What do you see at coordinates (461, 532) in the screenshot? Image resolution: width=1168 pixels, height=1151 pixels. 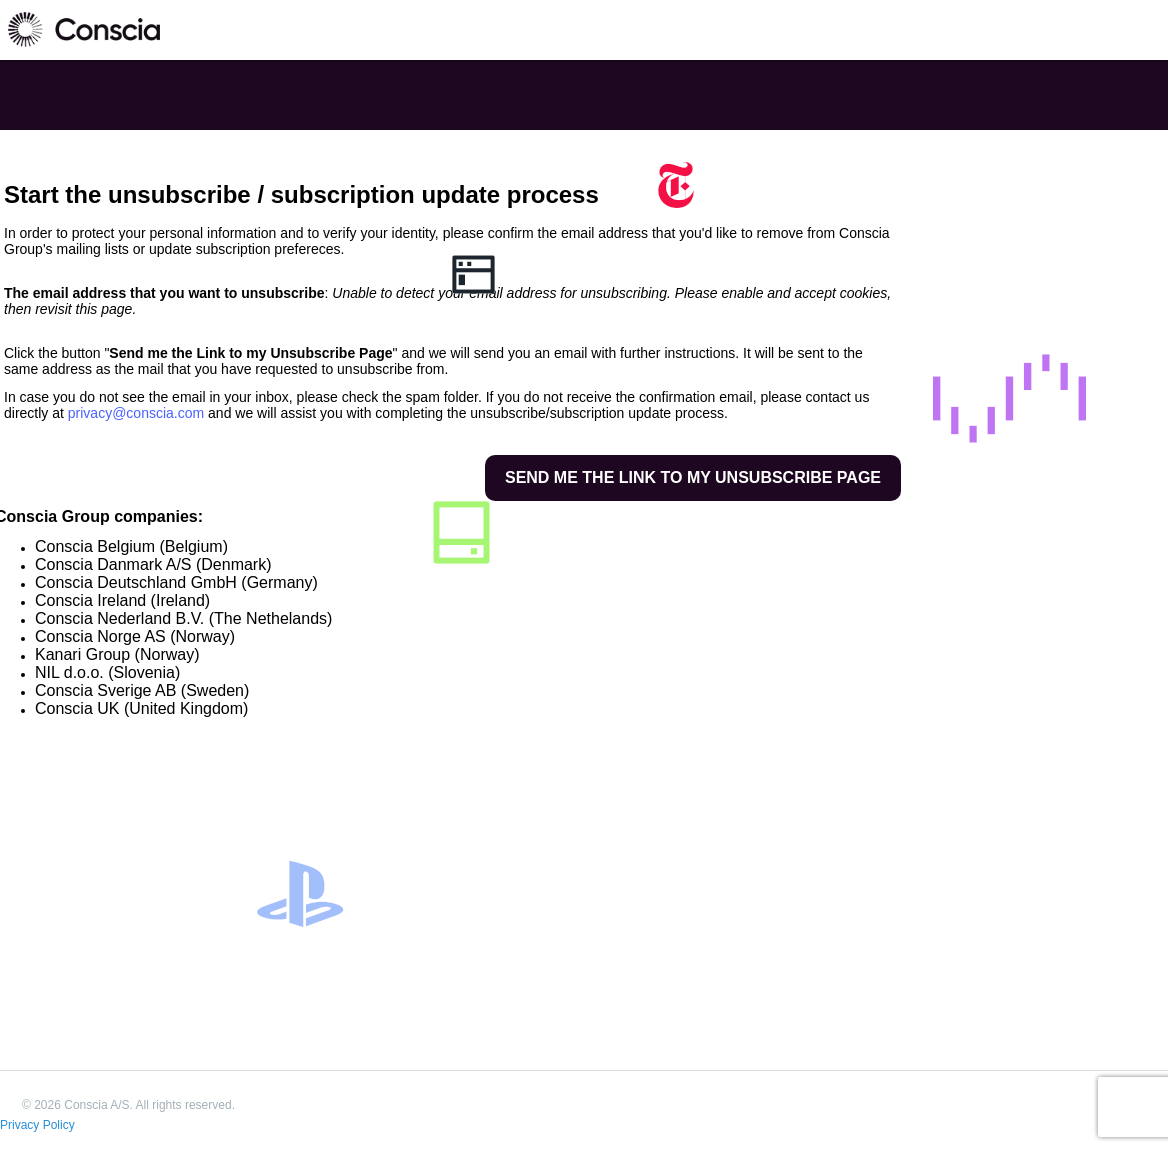 I see `access storage or hard drive settings` at bounding box center [461, 532].